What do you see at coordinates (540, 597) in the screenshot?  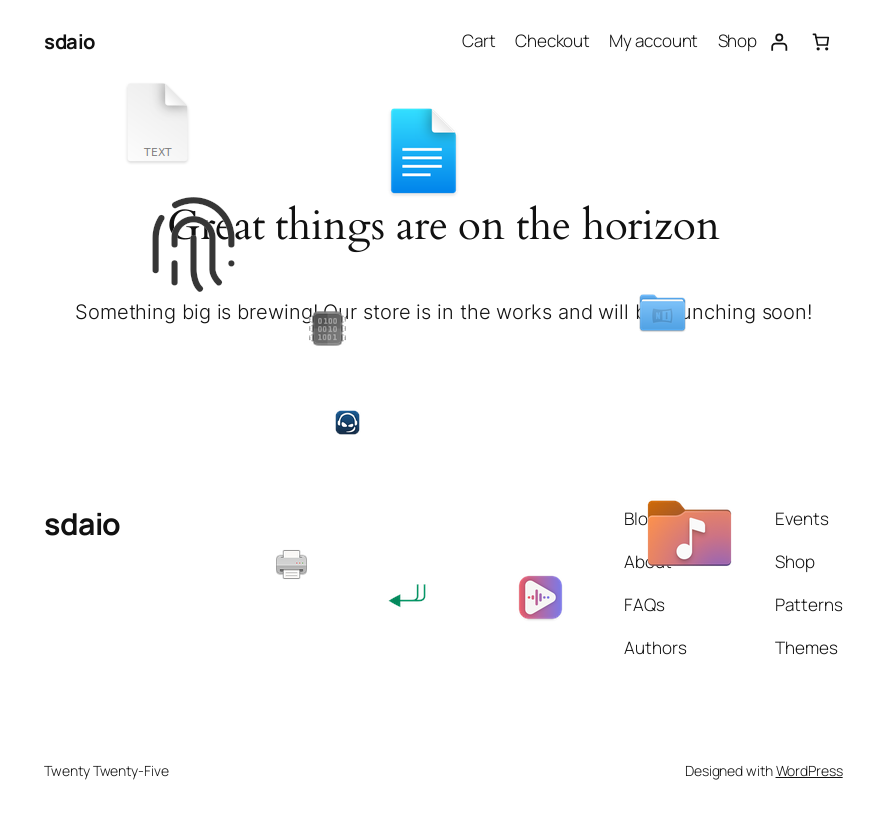 I see `open decibels audio player app` at bounding box center [540, 597].